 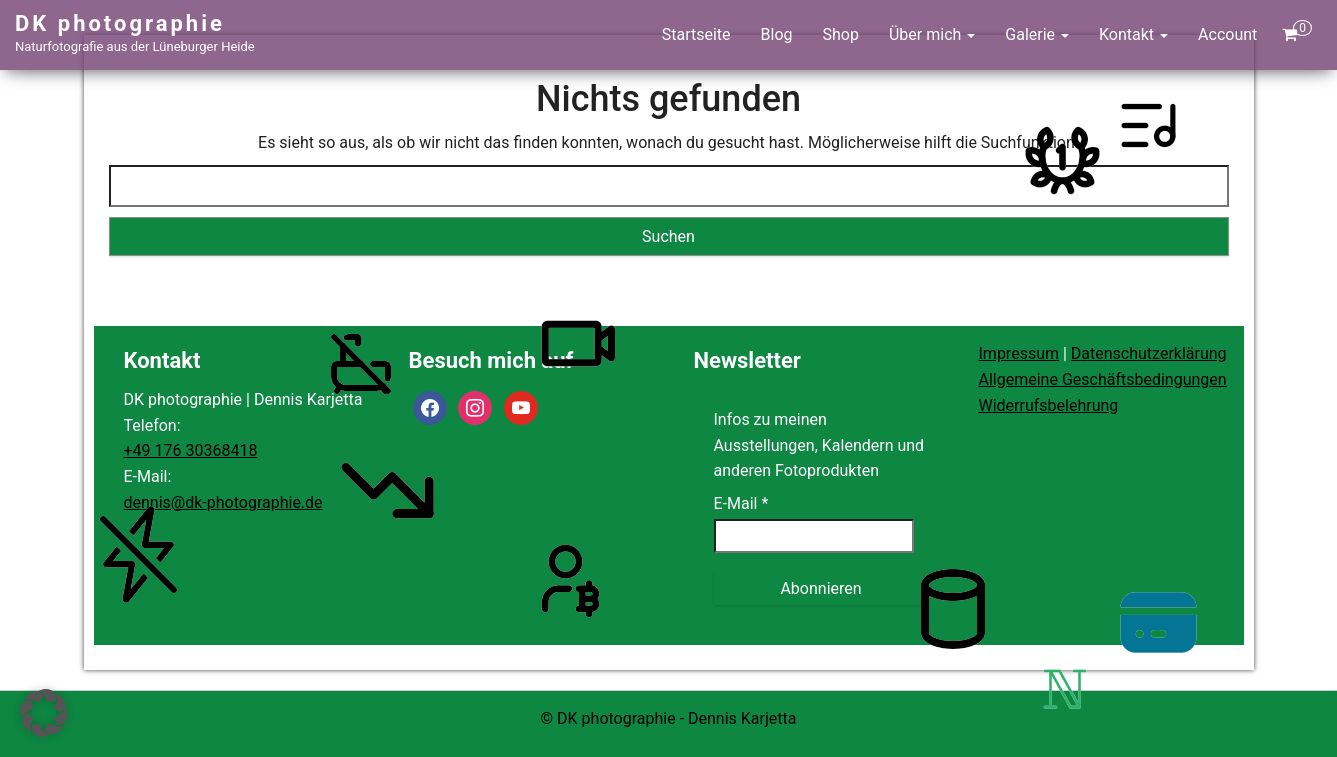 I want to click on access database or storage, so click(x=953, y=609).